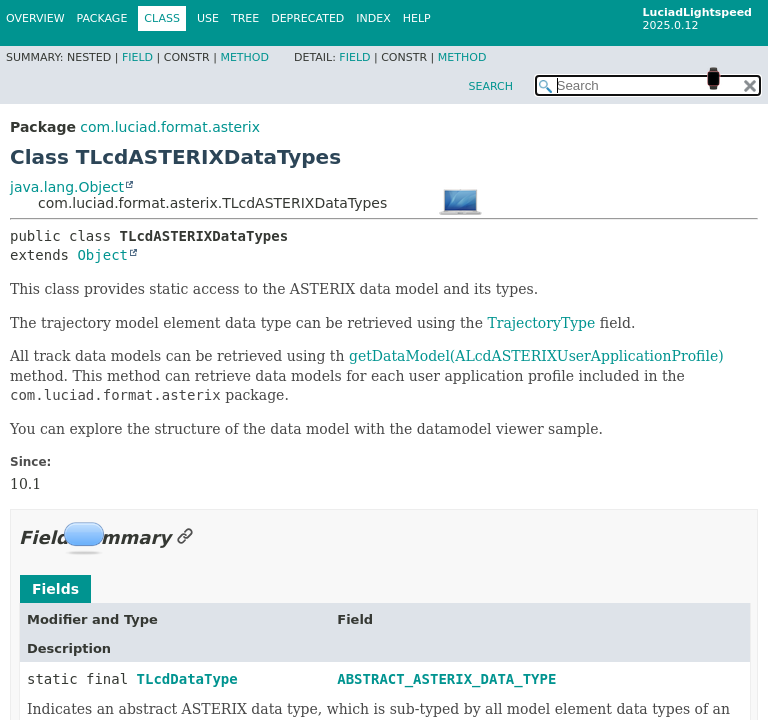 The image size is (768, 720). Describe the element at coordinates (84, 536) in the screenshot. I see `add or manage labels for items` at that location.